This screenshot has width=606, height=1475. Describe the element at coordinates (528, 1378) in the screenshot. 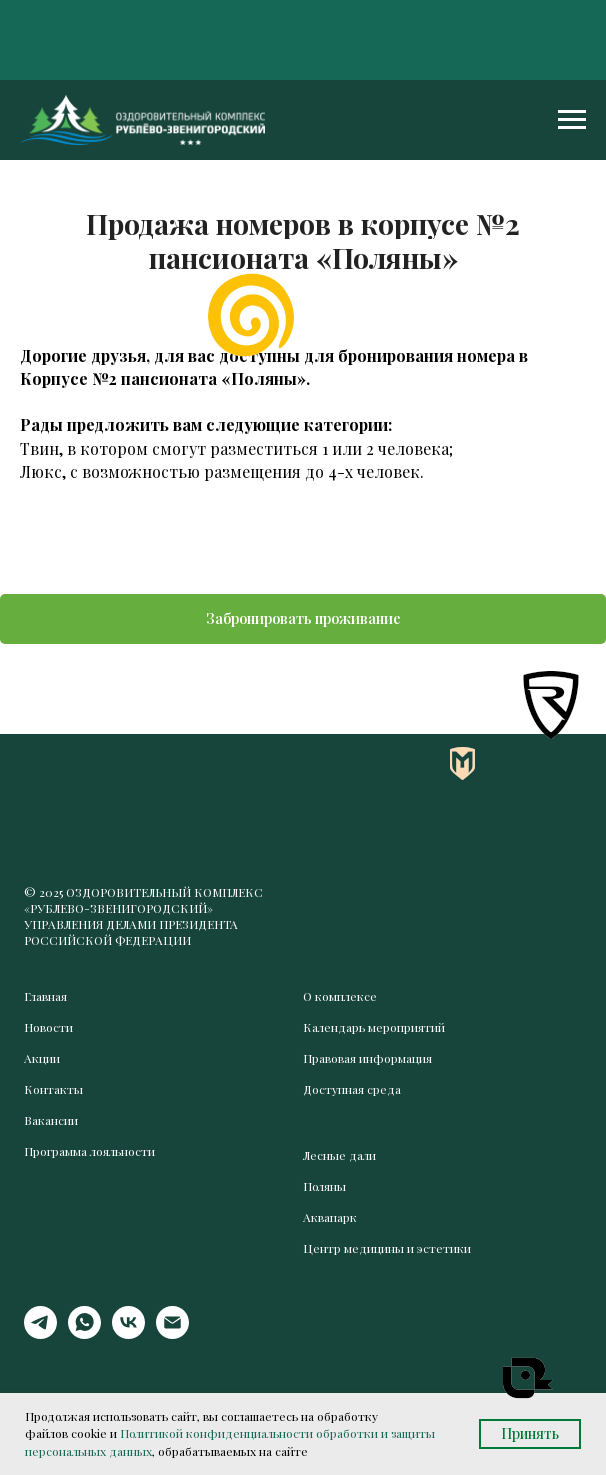

I see `teal app logo` at that location.